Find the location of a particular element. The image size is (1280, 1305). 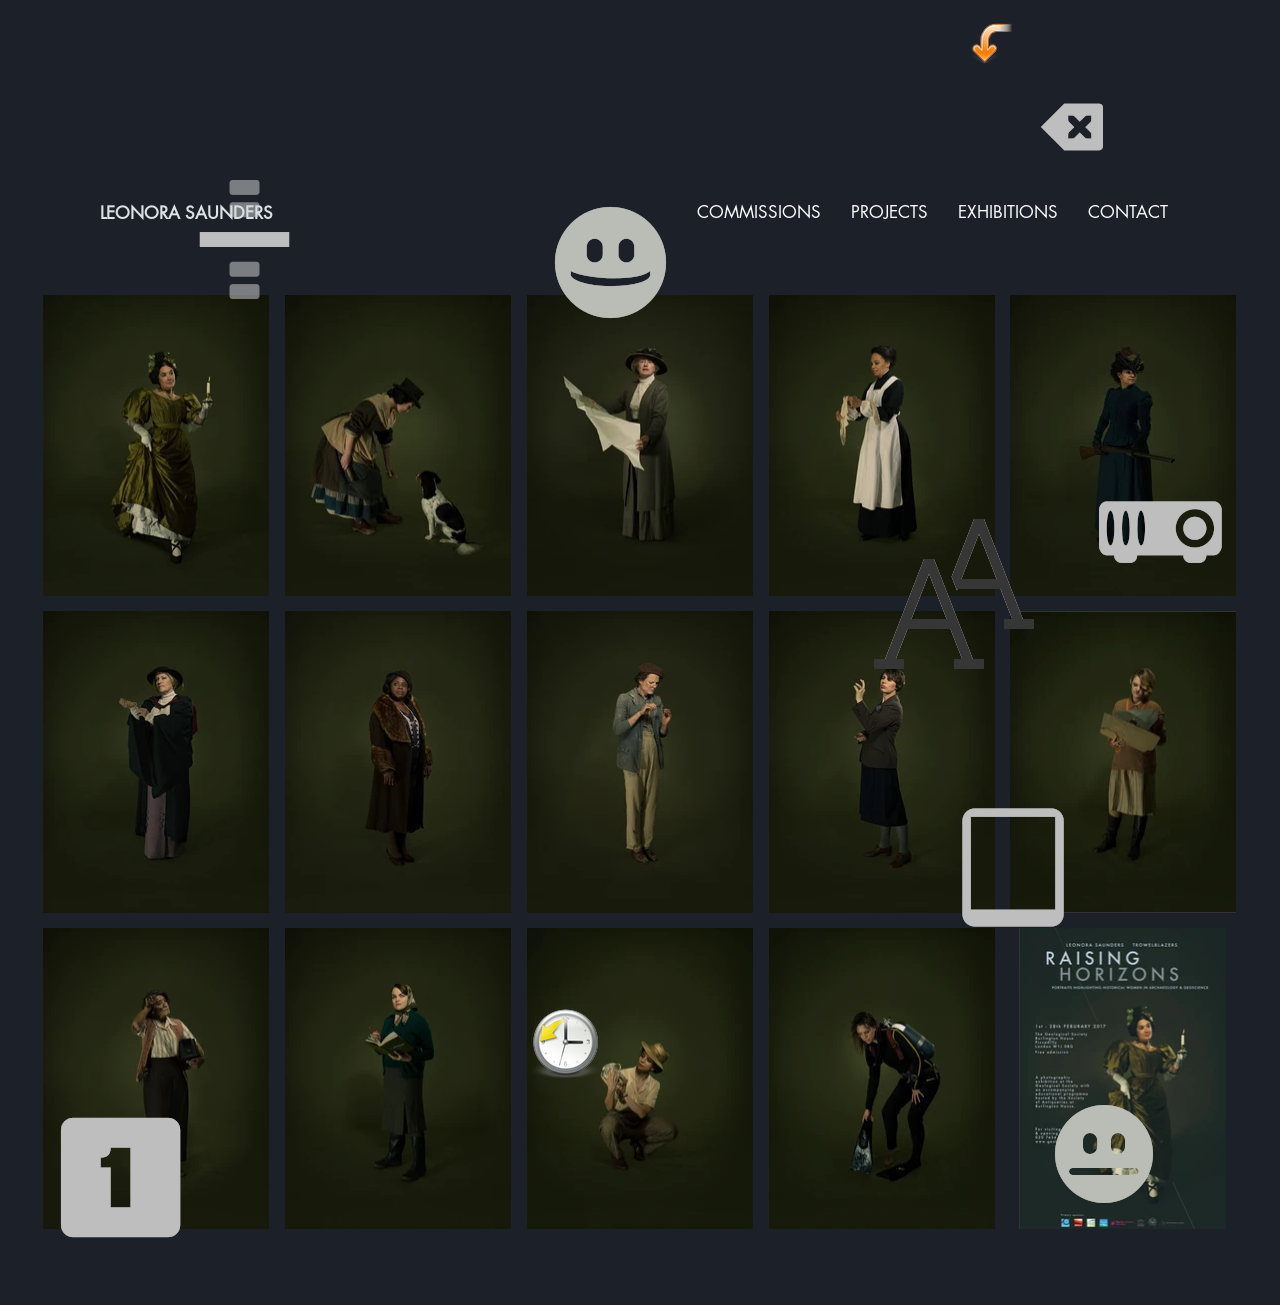

reset zoom to 100% or original size is located at coordinates (120, 1177).